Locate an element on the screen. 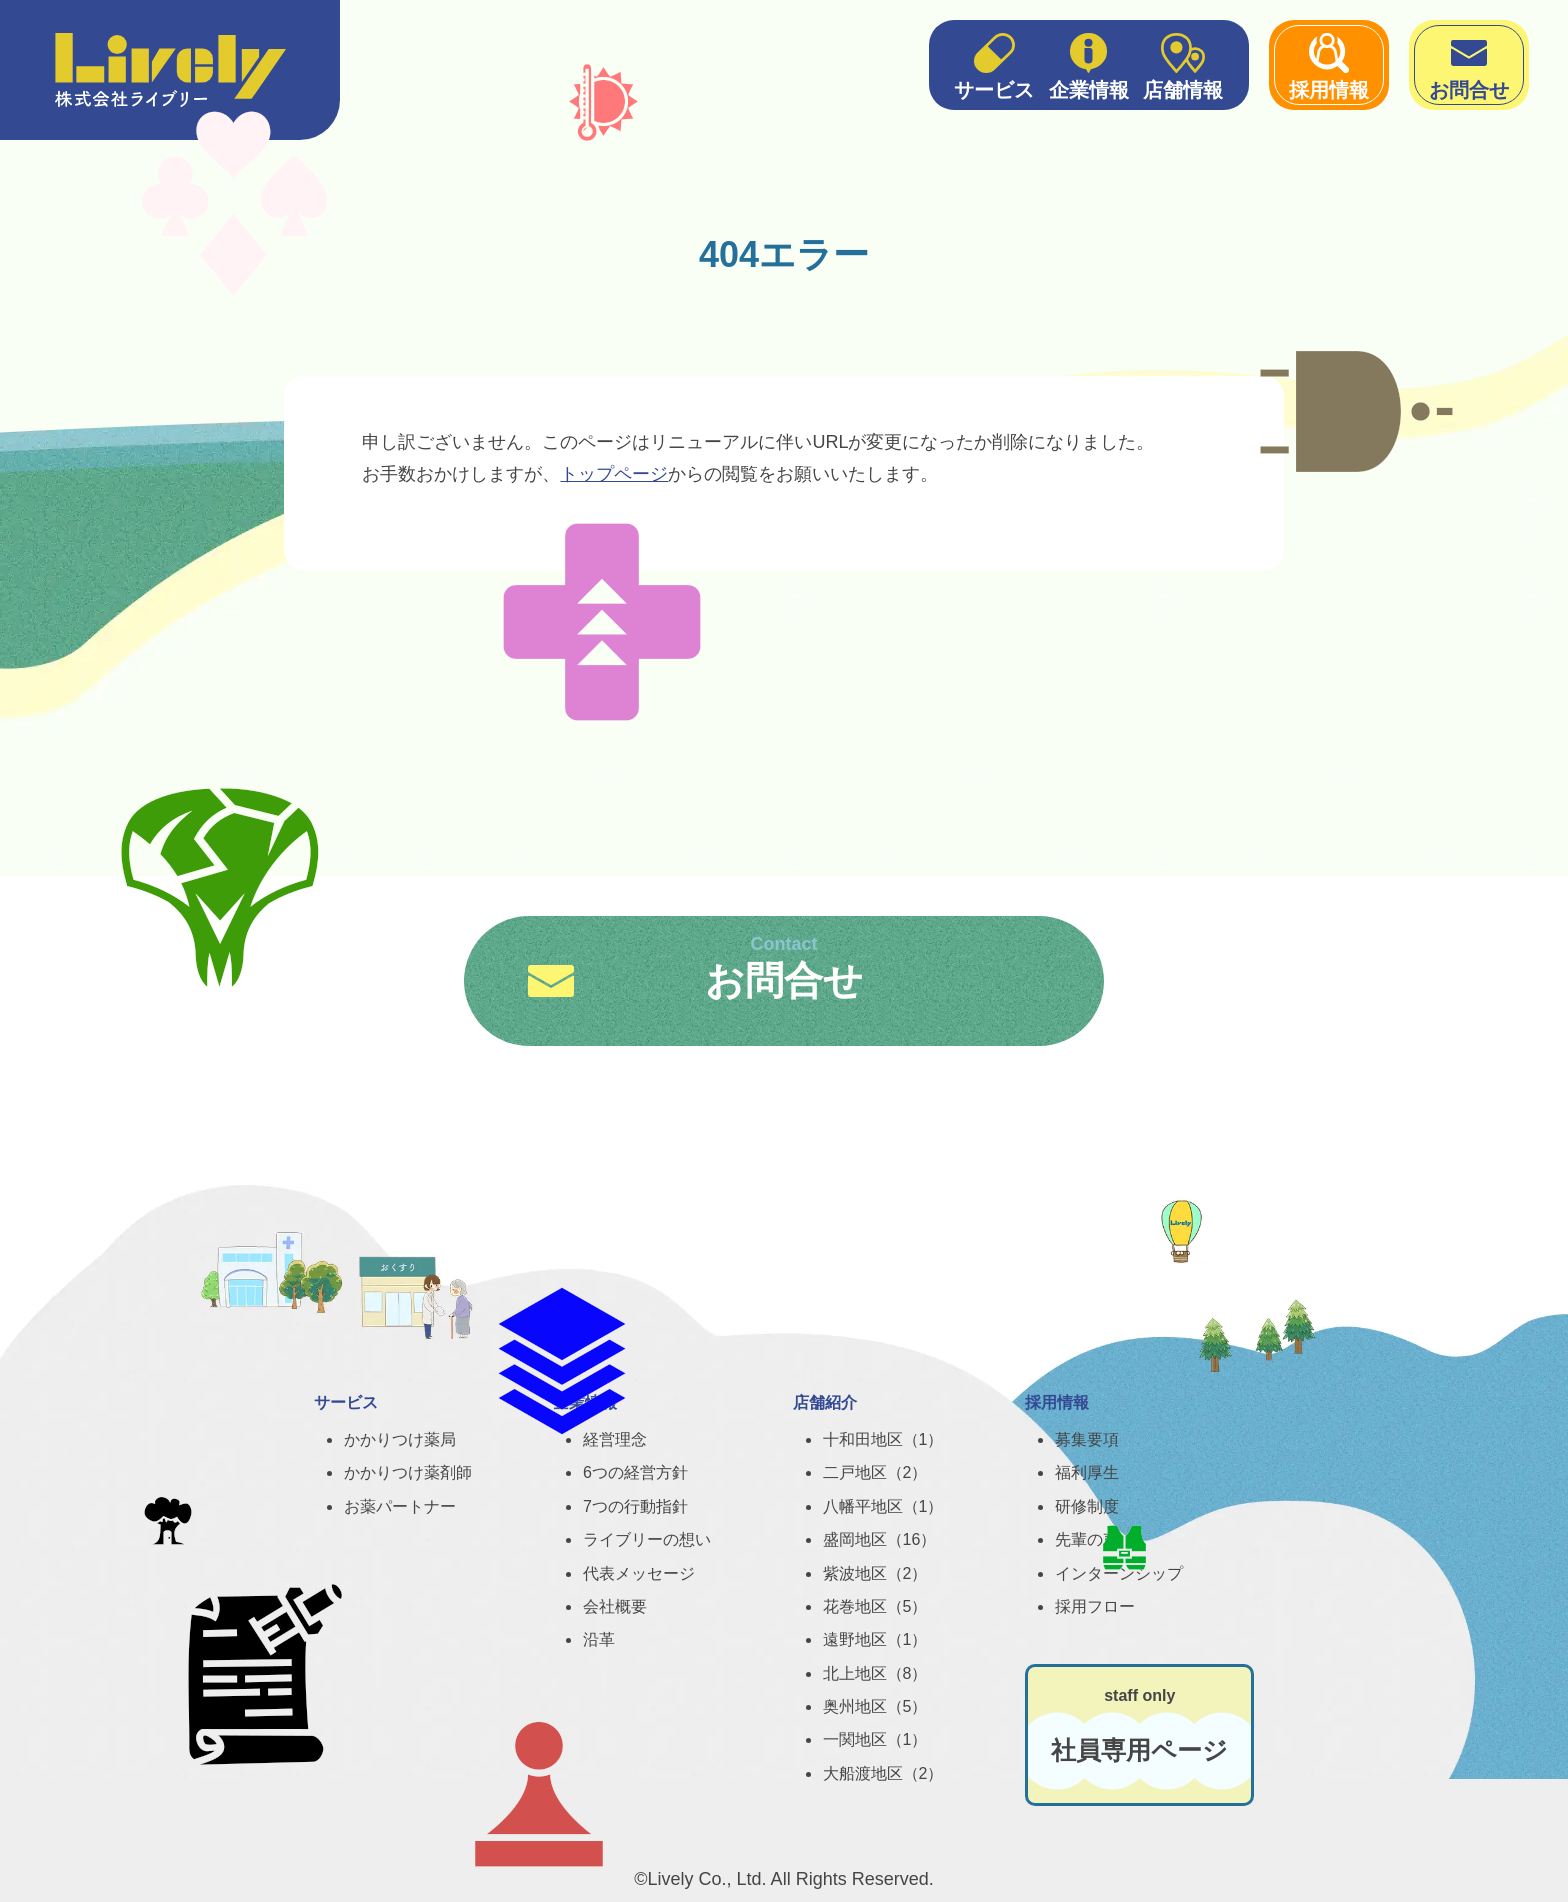  access card games or poker section is located at coordinates (234, 203).